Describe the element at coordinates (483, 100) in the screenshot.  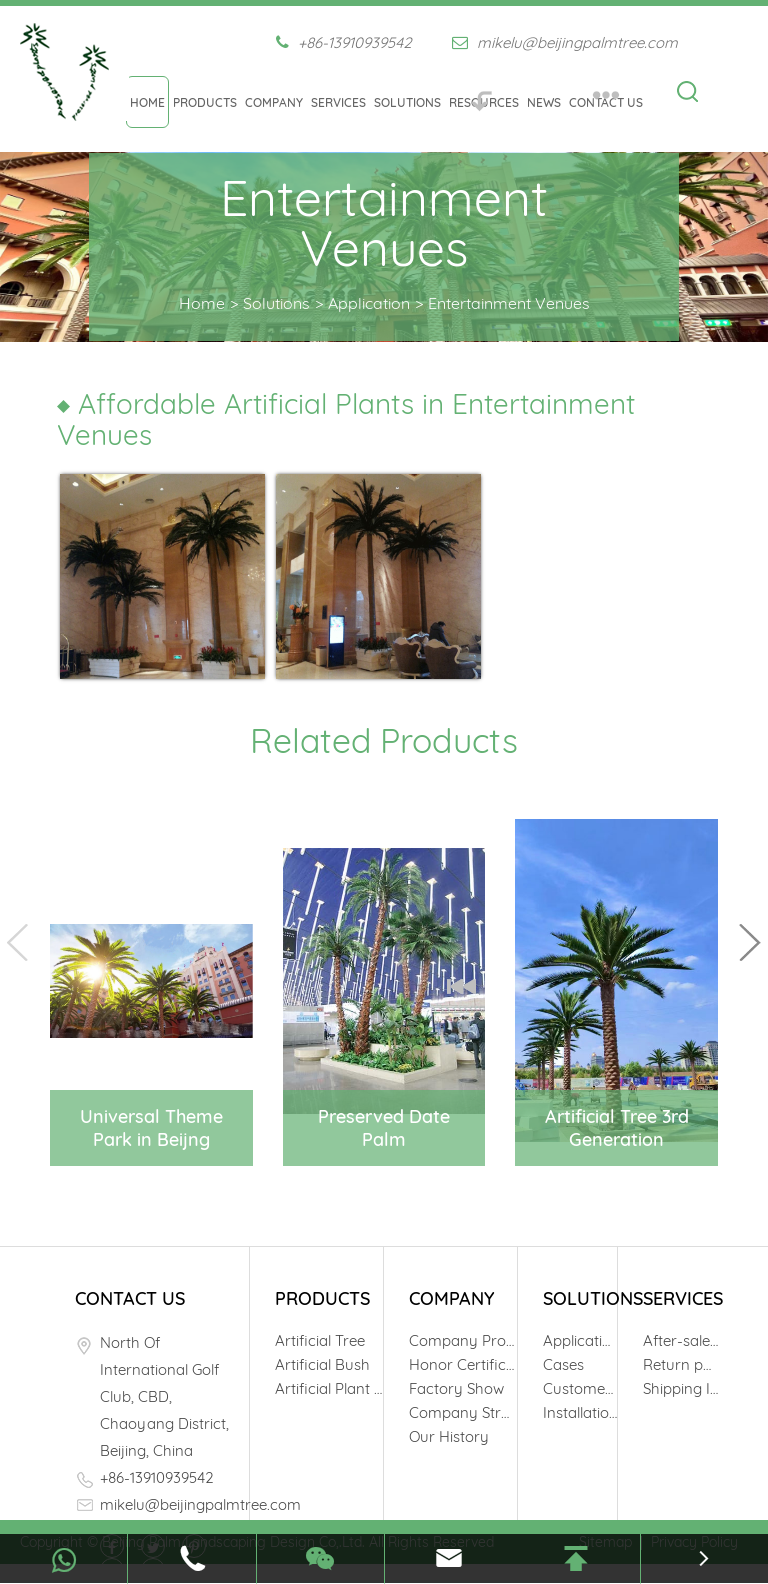
I see `rotate object counterclockwise` at that location.